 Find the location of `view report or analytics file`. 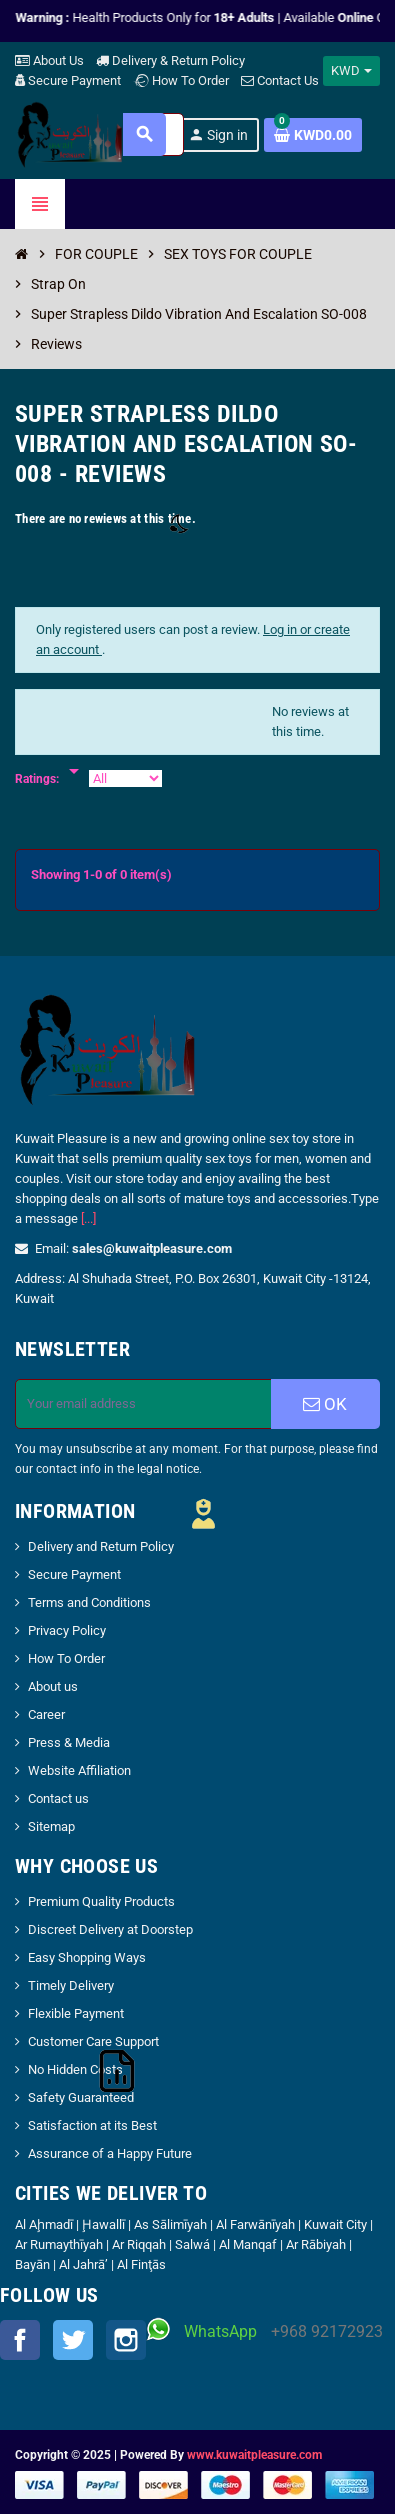

view report or analytics file is located at coordinates (117, 2071).